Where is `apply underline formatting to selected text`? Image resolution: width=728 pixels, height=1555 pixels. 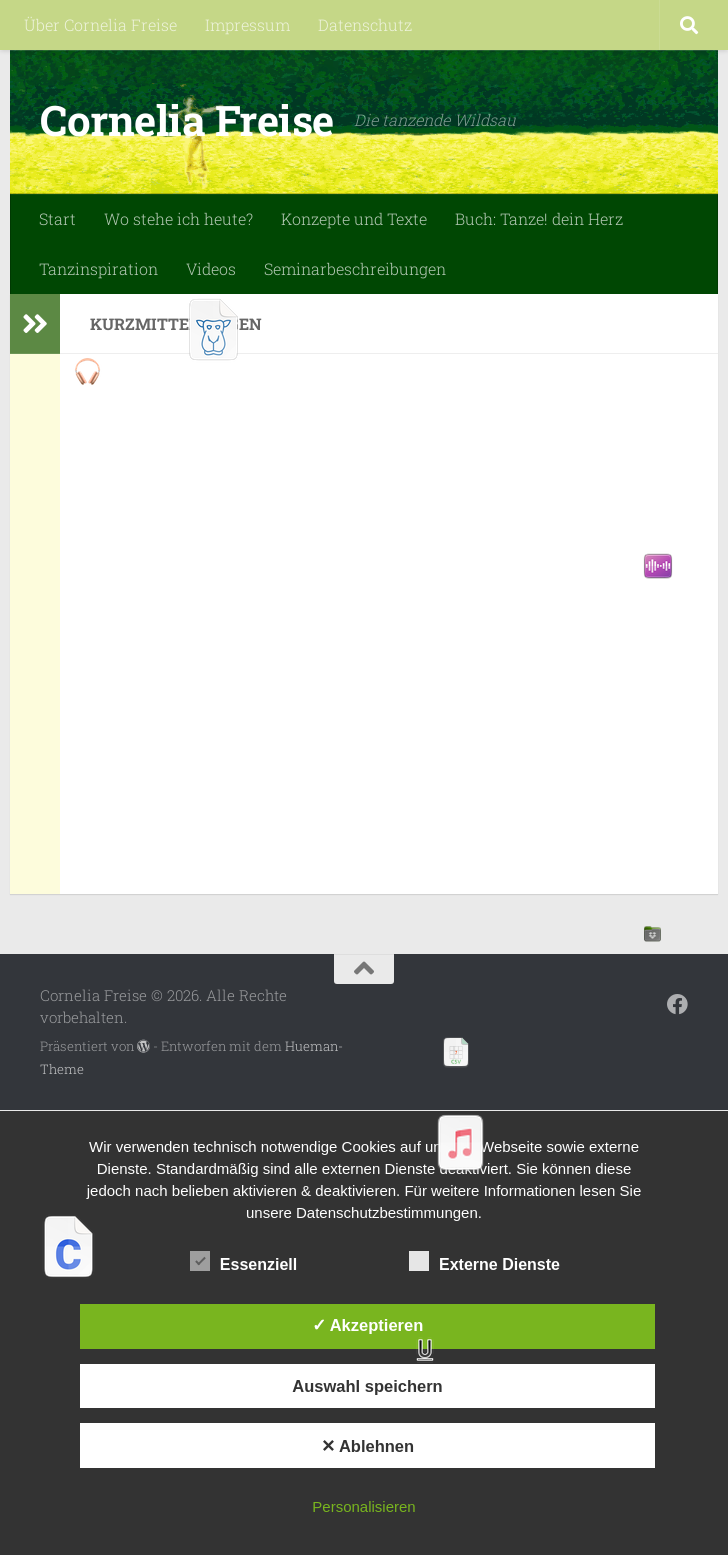 apply underline formatting to selected text is located at coordinates (425, 1350).